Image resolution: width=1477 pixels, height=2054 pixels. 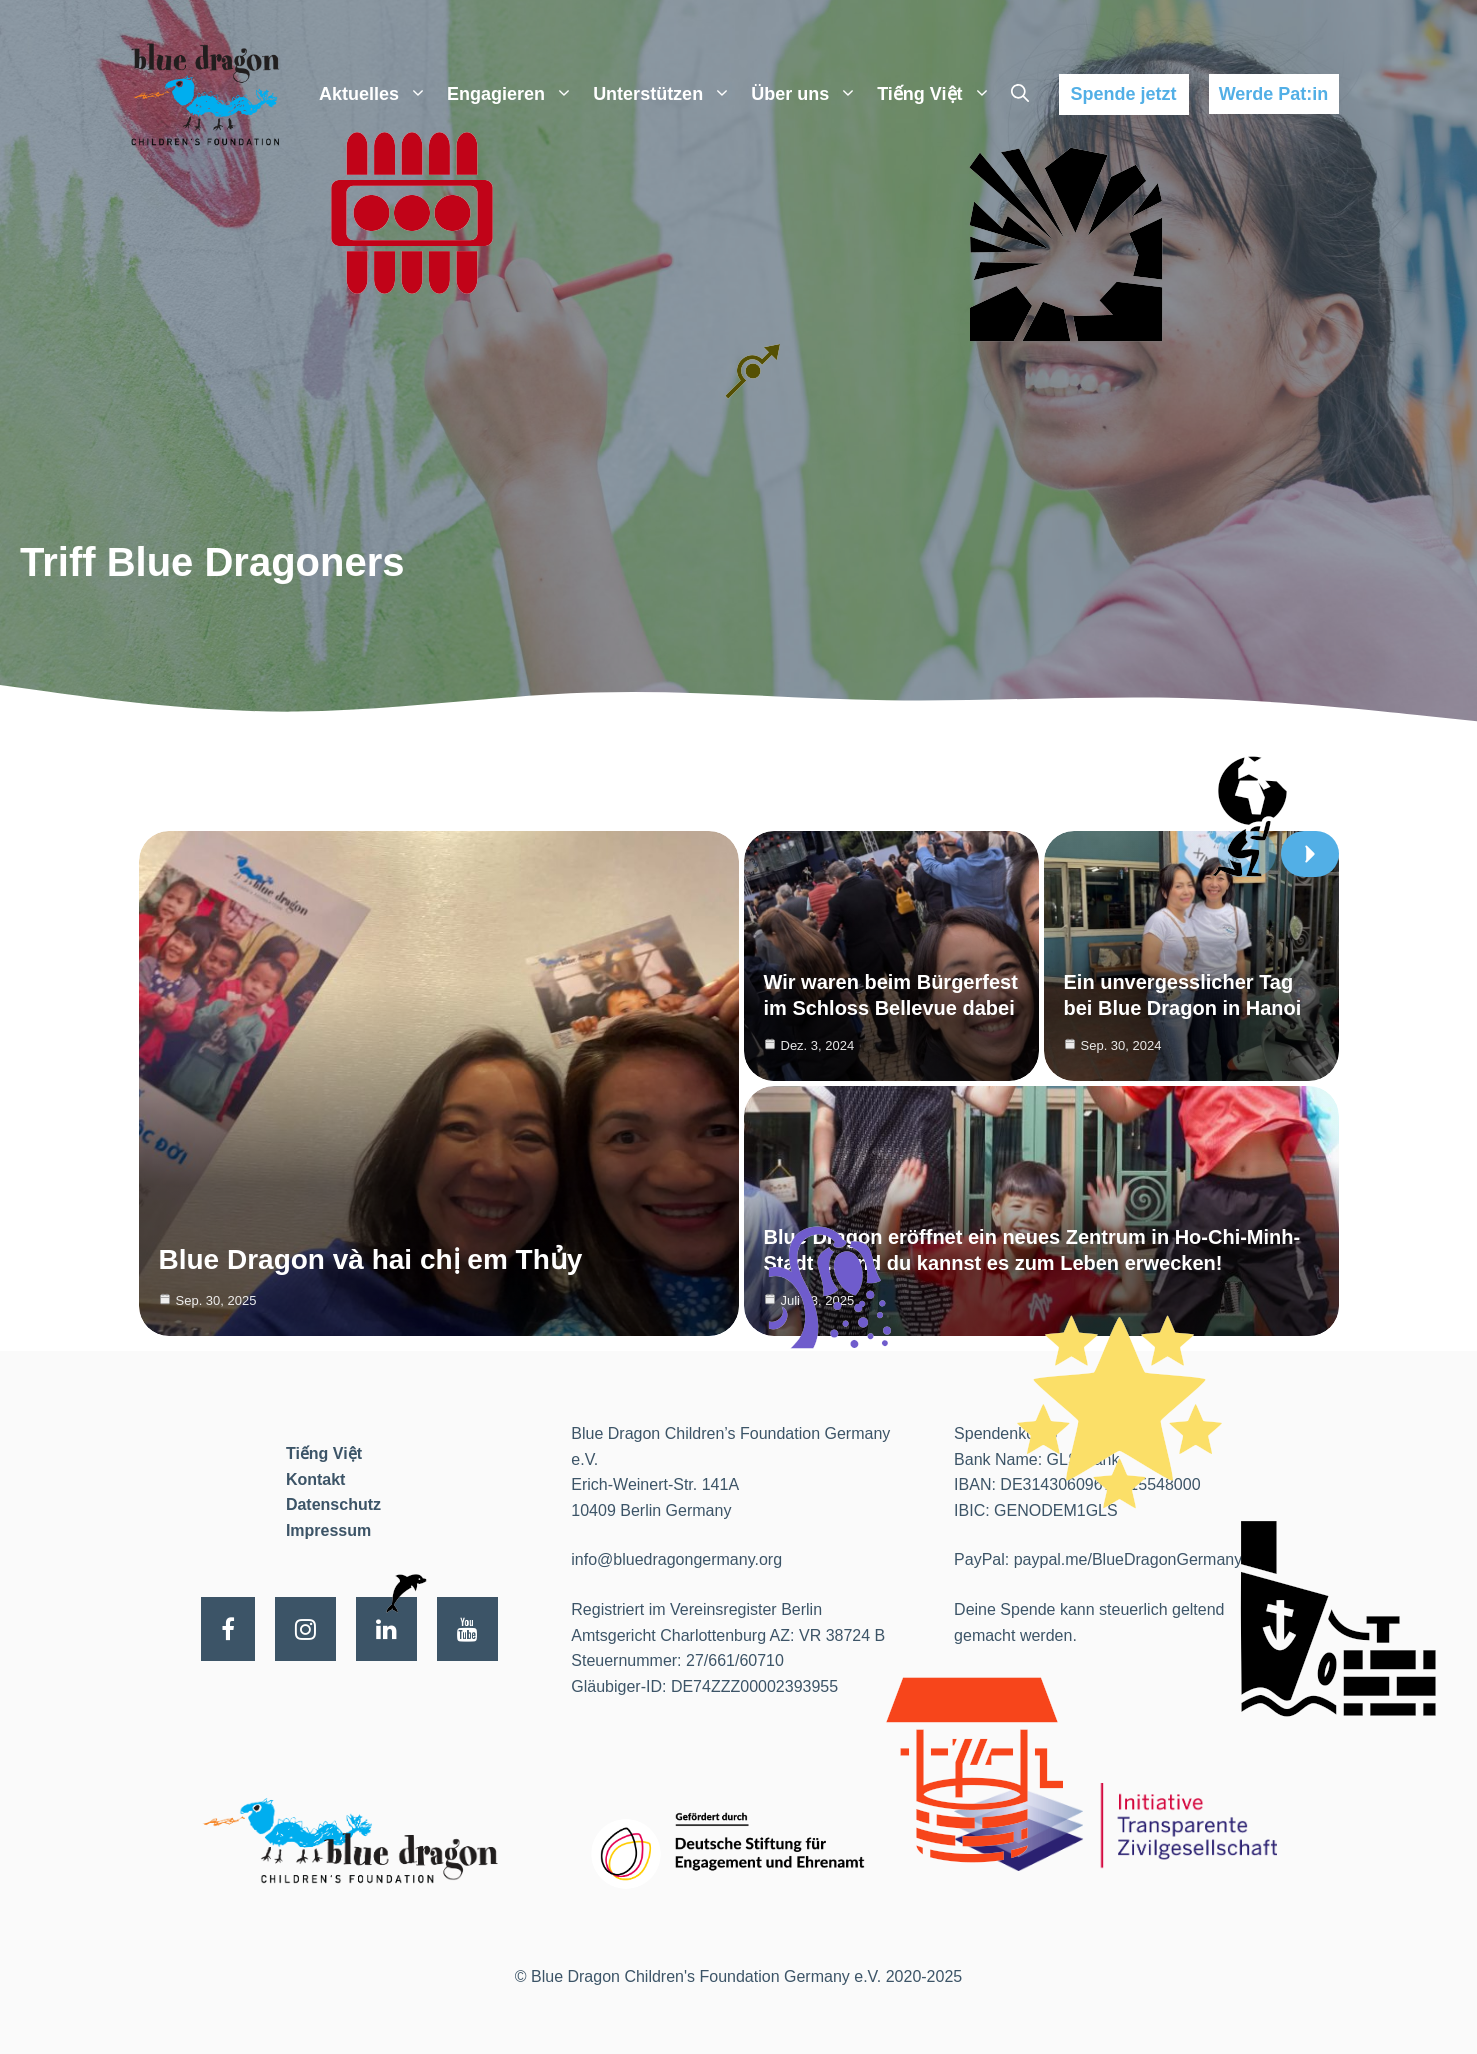 I want to click on indicates pollen or allergen levels in weather app, so click(x=830, y=1287).